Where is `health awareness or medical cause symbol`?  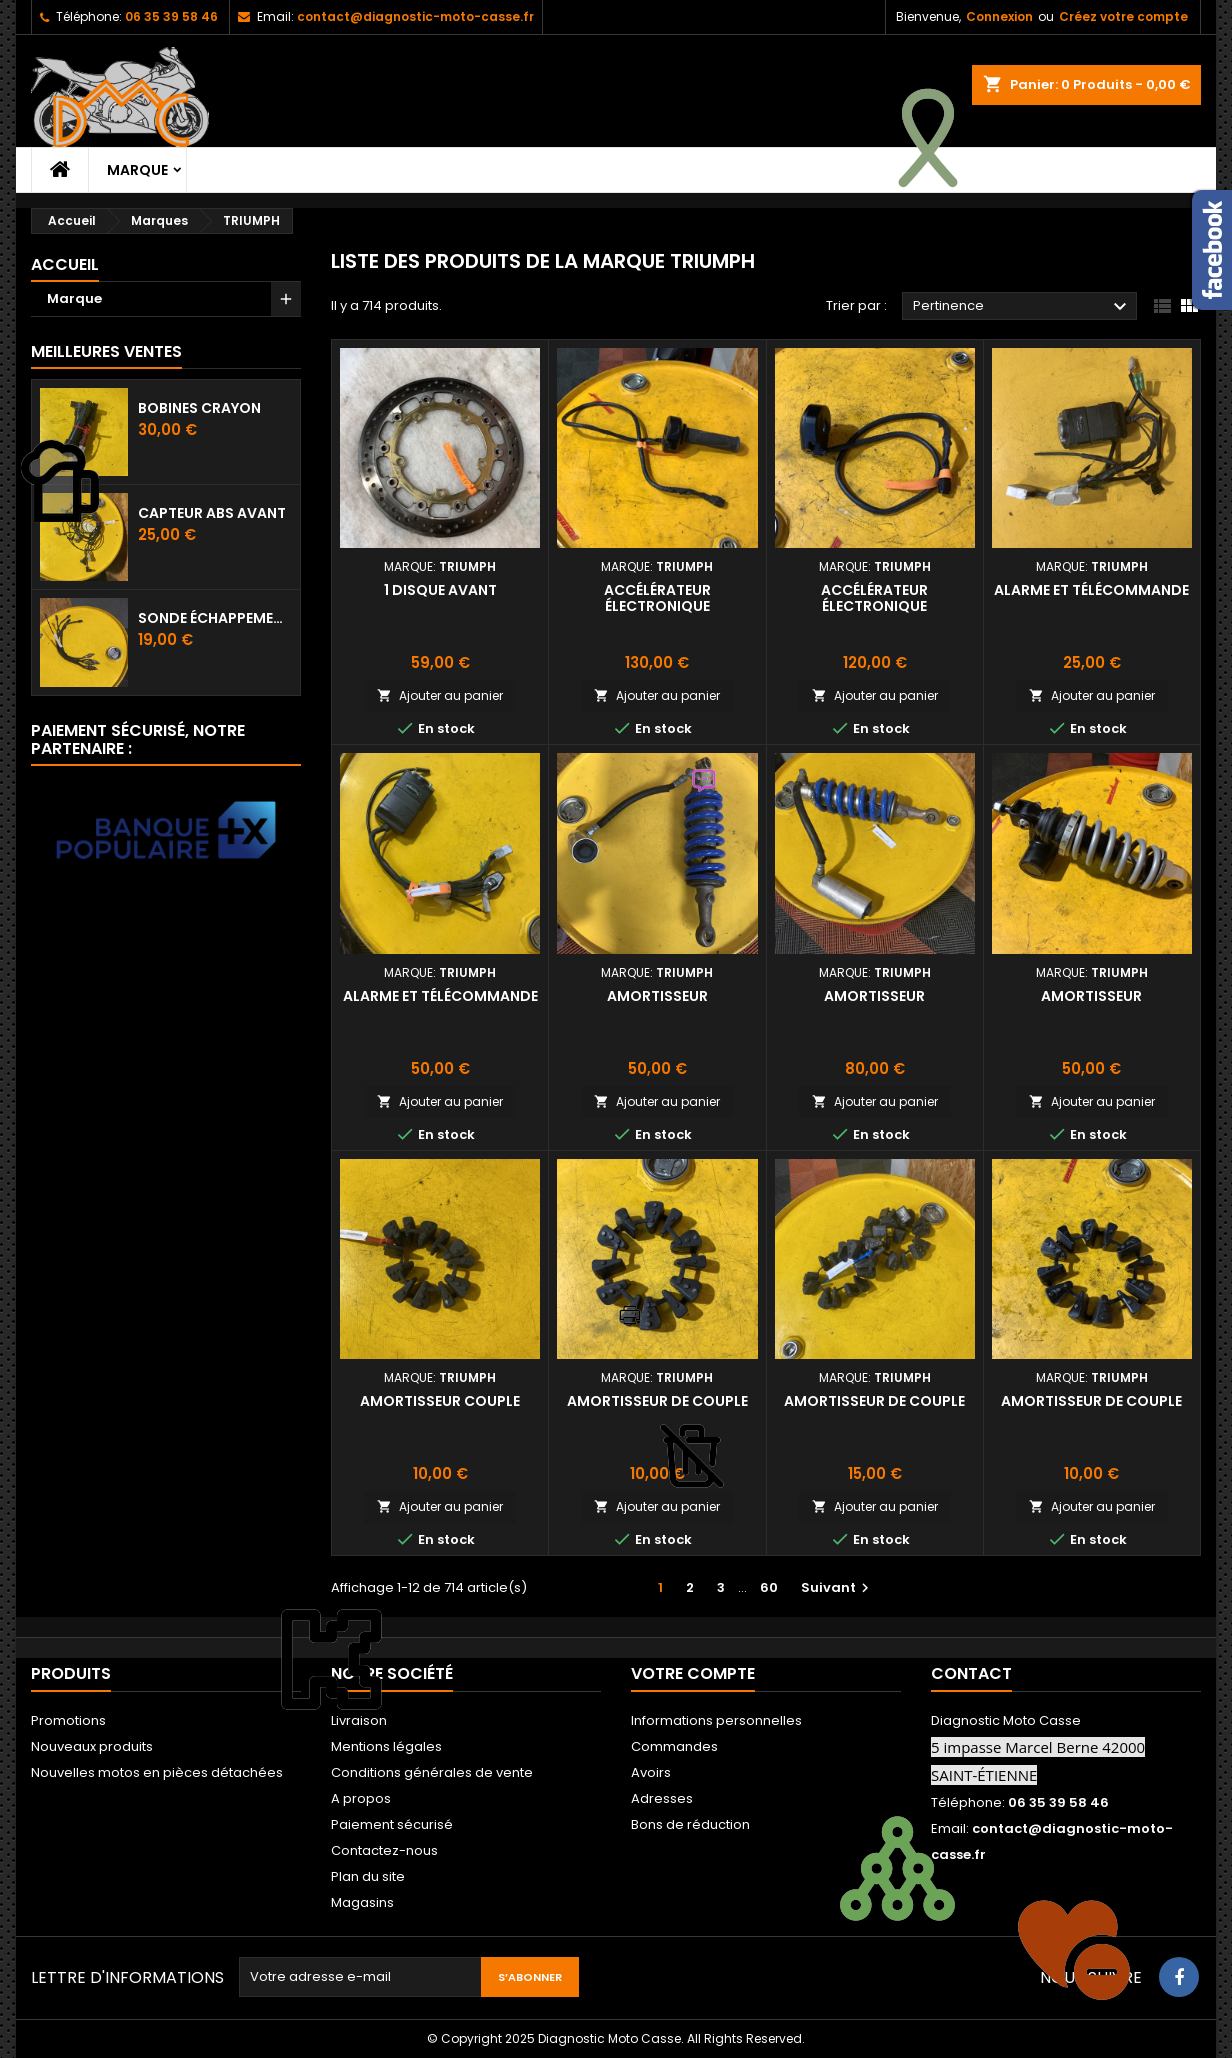
health awareness or medical cause symbol is located at coordinates (928, 138).